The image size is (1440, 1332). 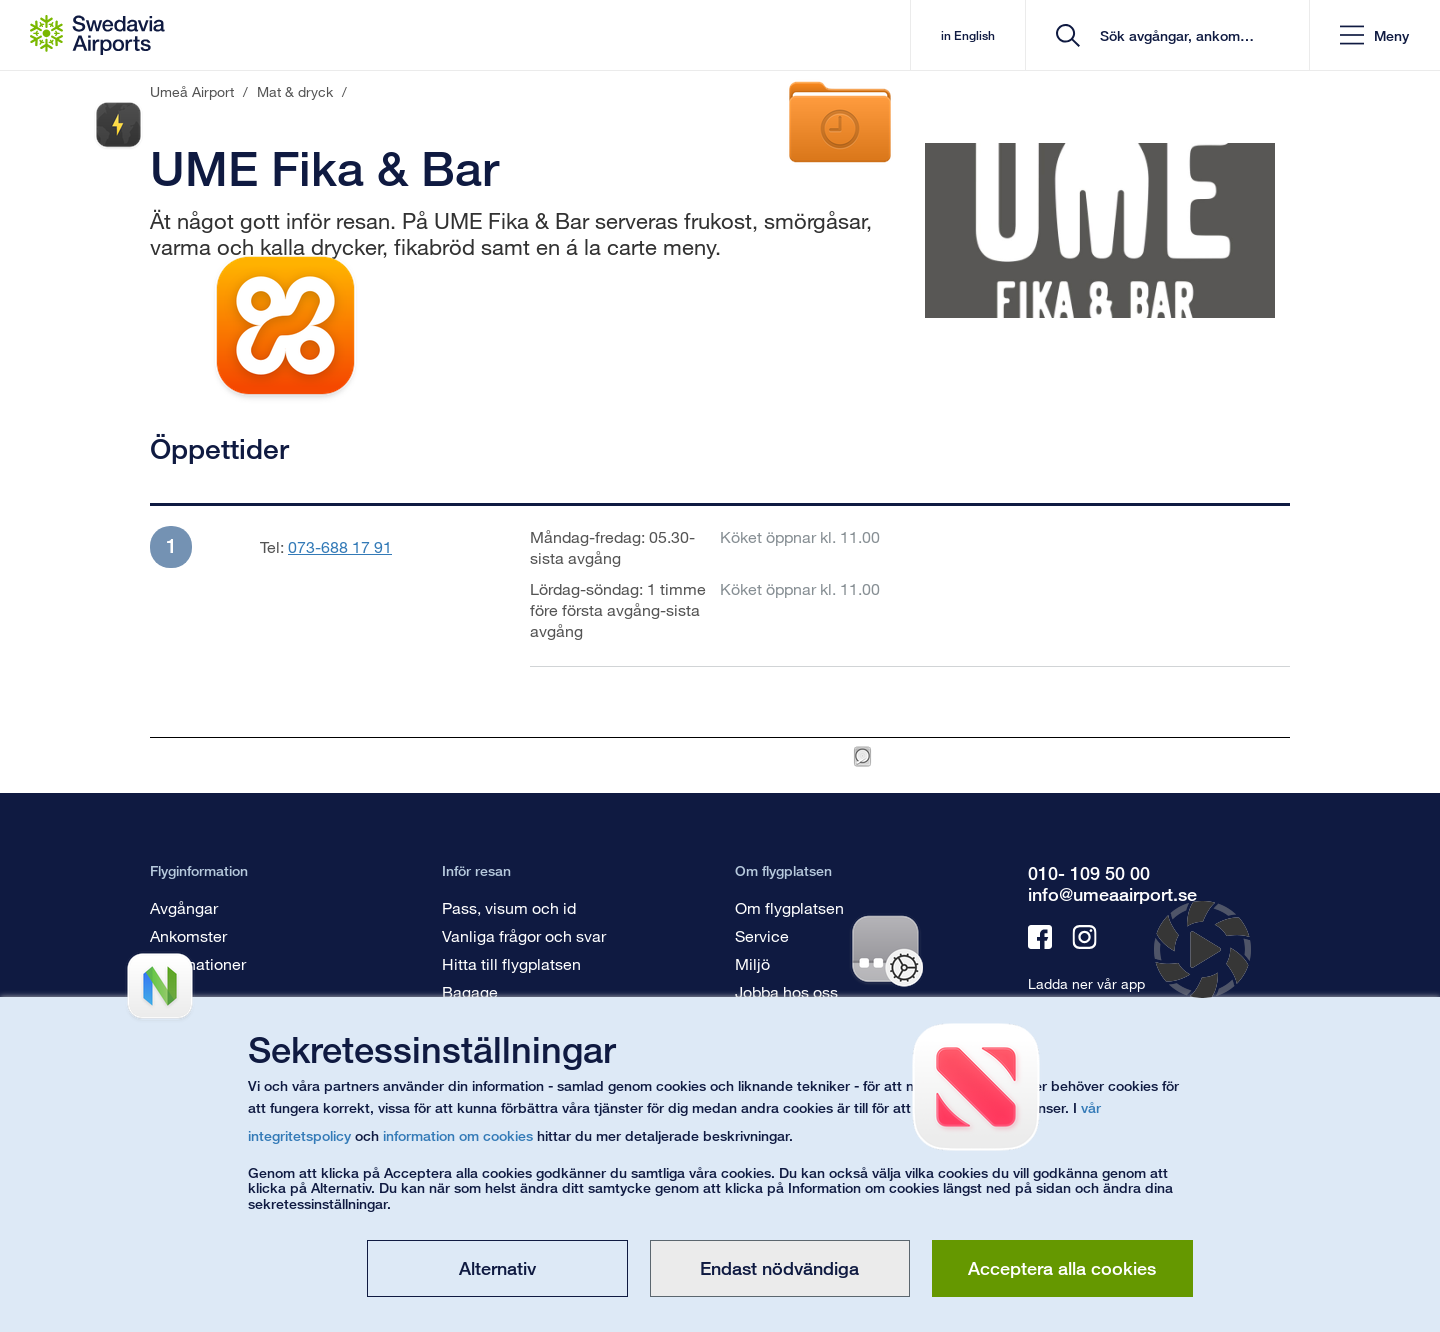 What do you see at coordinates (886, 950) in the screenshot?
I see `configure xfce panel layout and profiles` at bounding box center [886, 950].